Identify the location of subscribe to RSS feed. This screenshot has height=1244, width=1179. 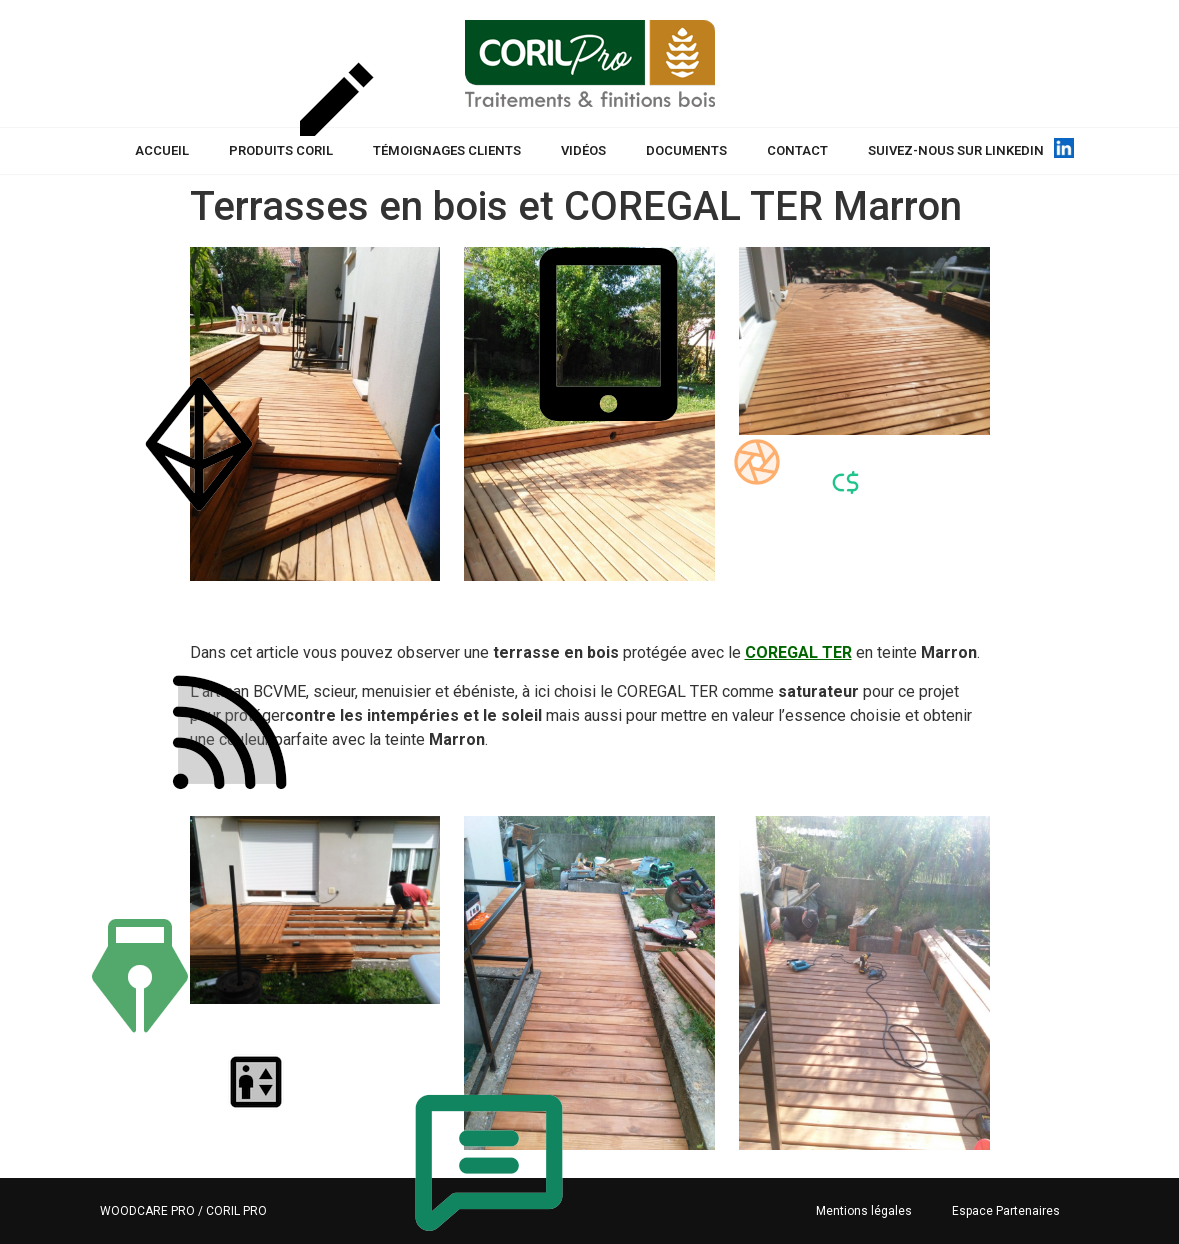
(224, 737).